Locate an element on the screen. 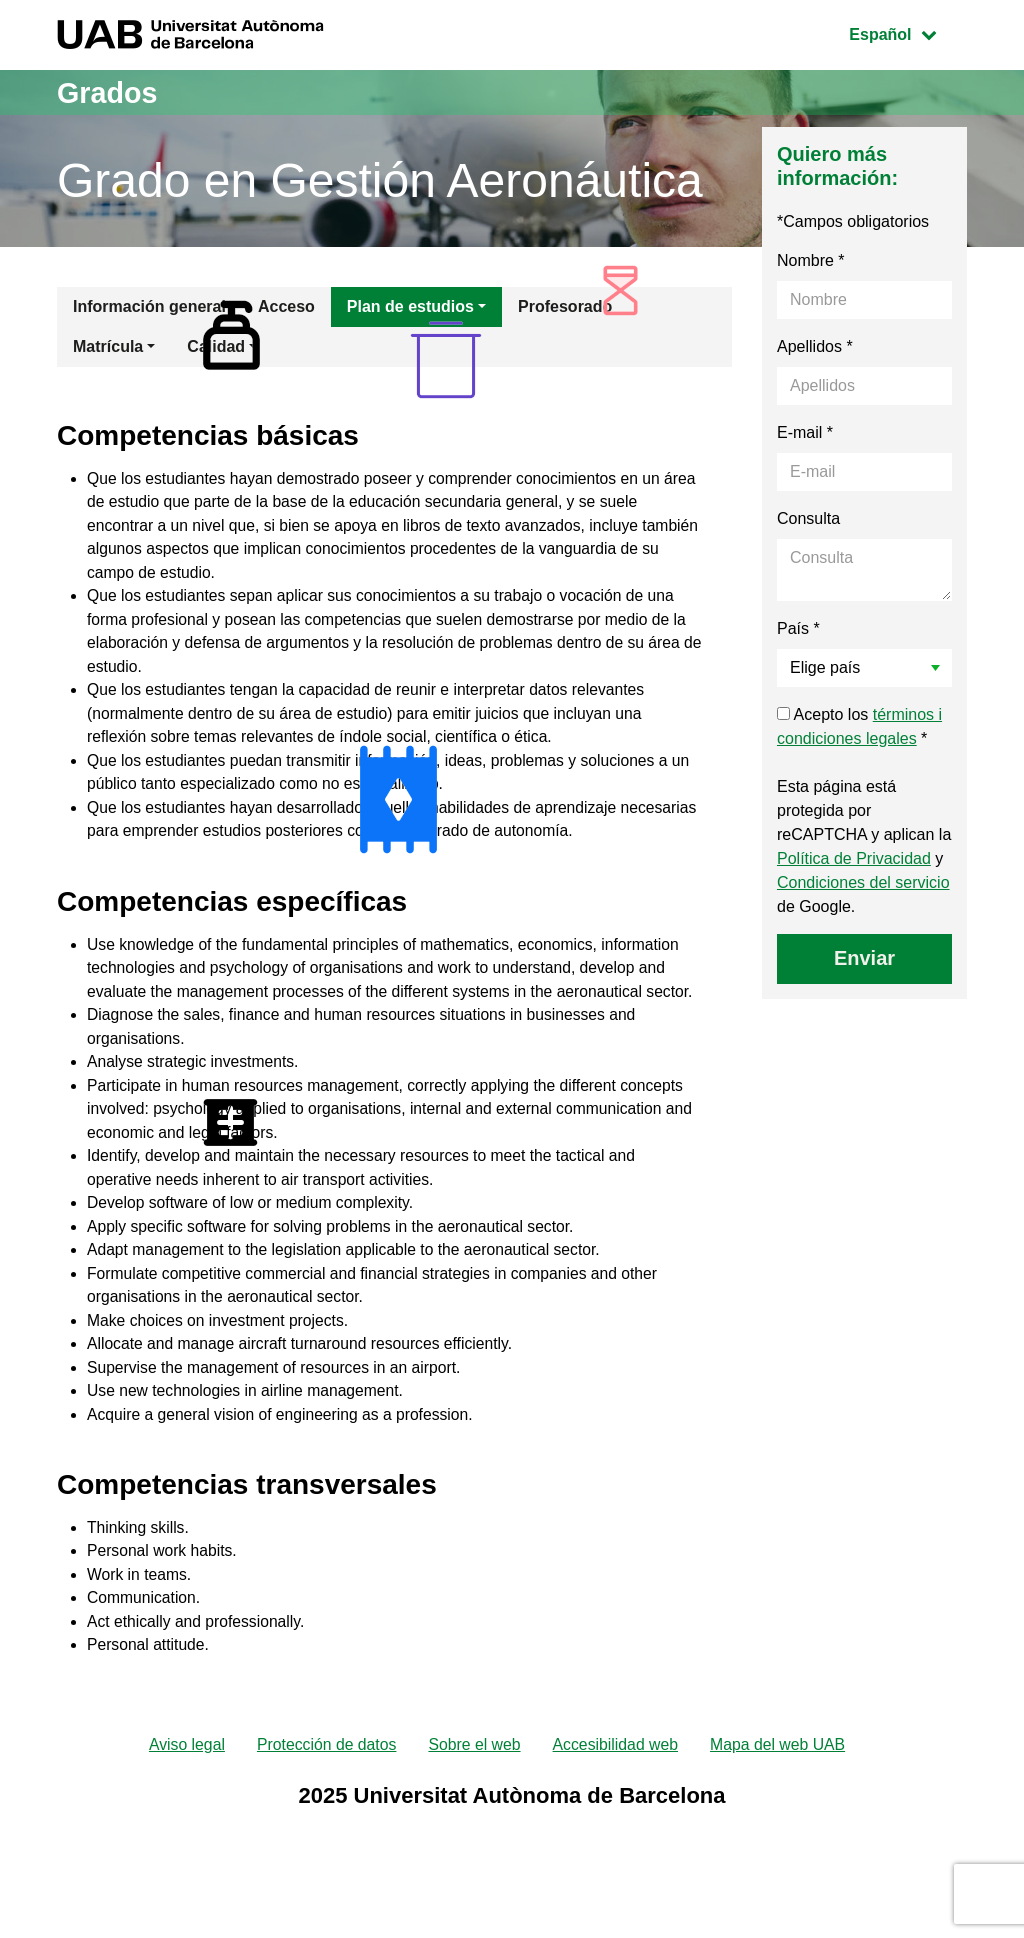 This screenshot has height=1938, width=1024. view or manage rug products in a home decor app is located at coordinates (398, 799).